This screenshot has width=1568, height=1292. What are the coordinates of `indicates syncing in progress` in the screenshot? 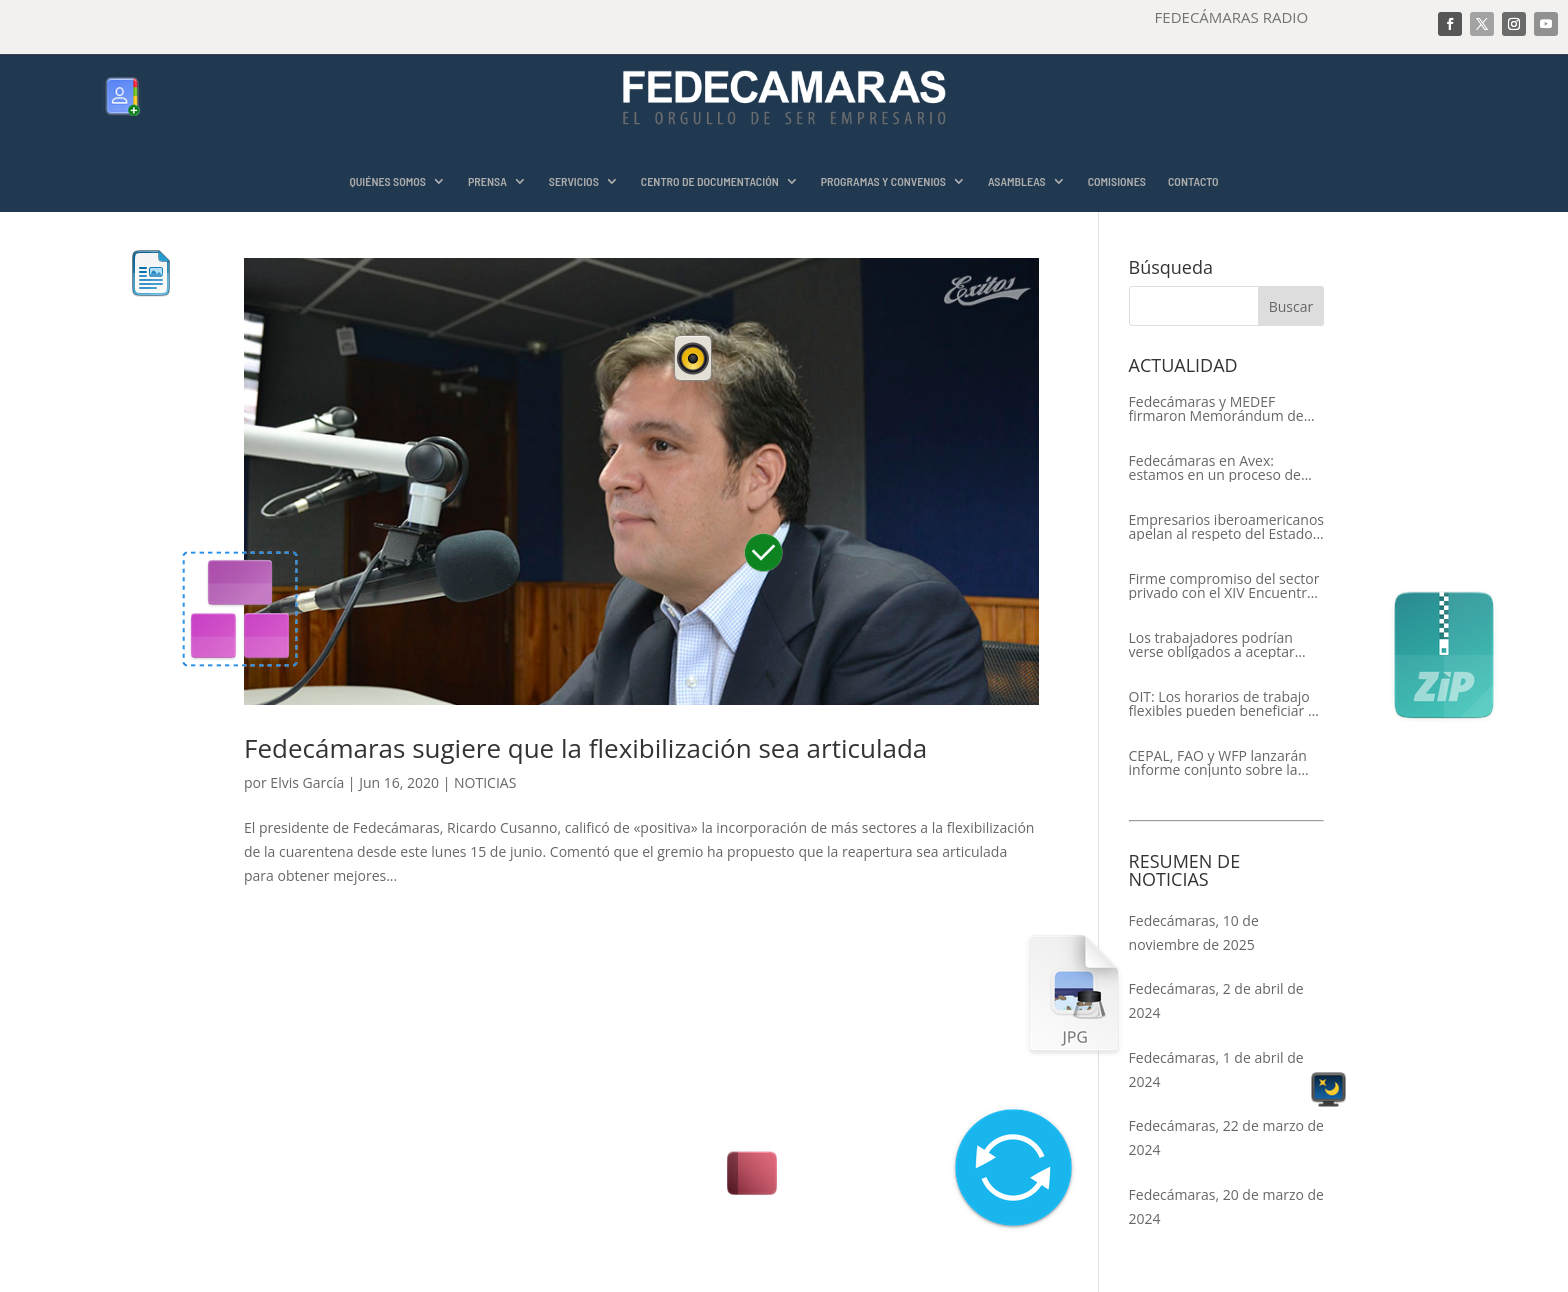 It's located at (1013, 1167).